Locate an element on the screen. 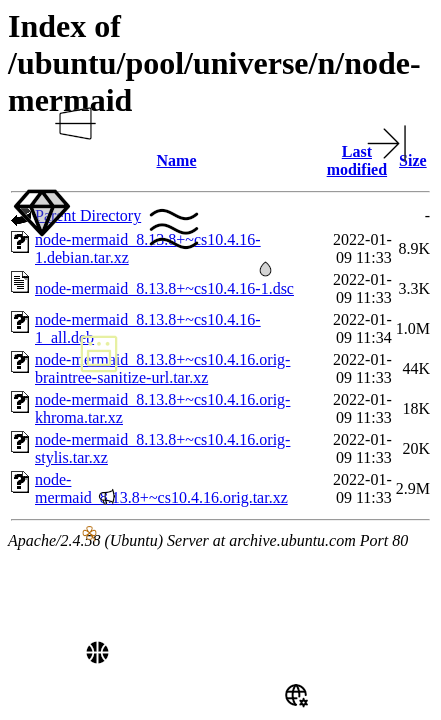 The image size is (441, 720). access sports or basketball-related content is located at coordinates (97, 652).